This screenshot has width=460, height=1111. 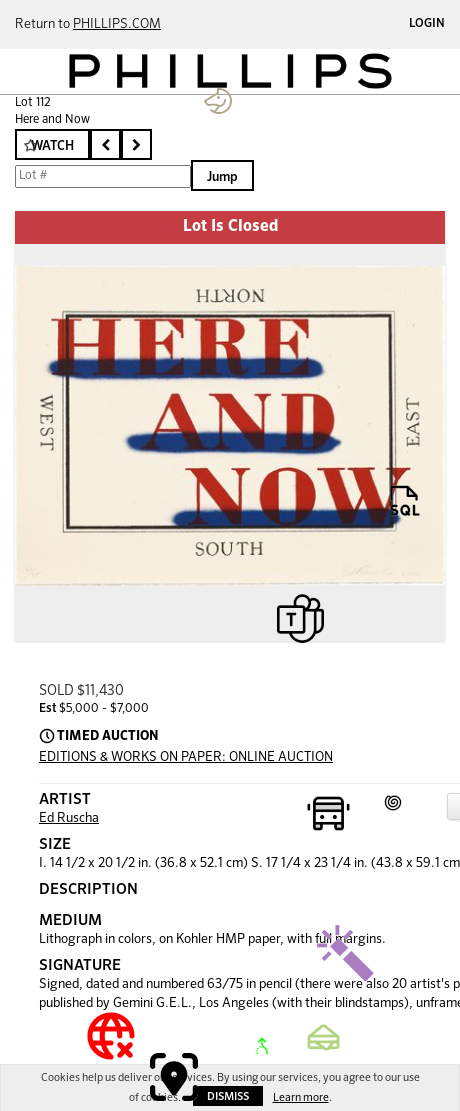 I want to click on open or view an SQL database file, so click(x=404, y=502).